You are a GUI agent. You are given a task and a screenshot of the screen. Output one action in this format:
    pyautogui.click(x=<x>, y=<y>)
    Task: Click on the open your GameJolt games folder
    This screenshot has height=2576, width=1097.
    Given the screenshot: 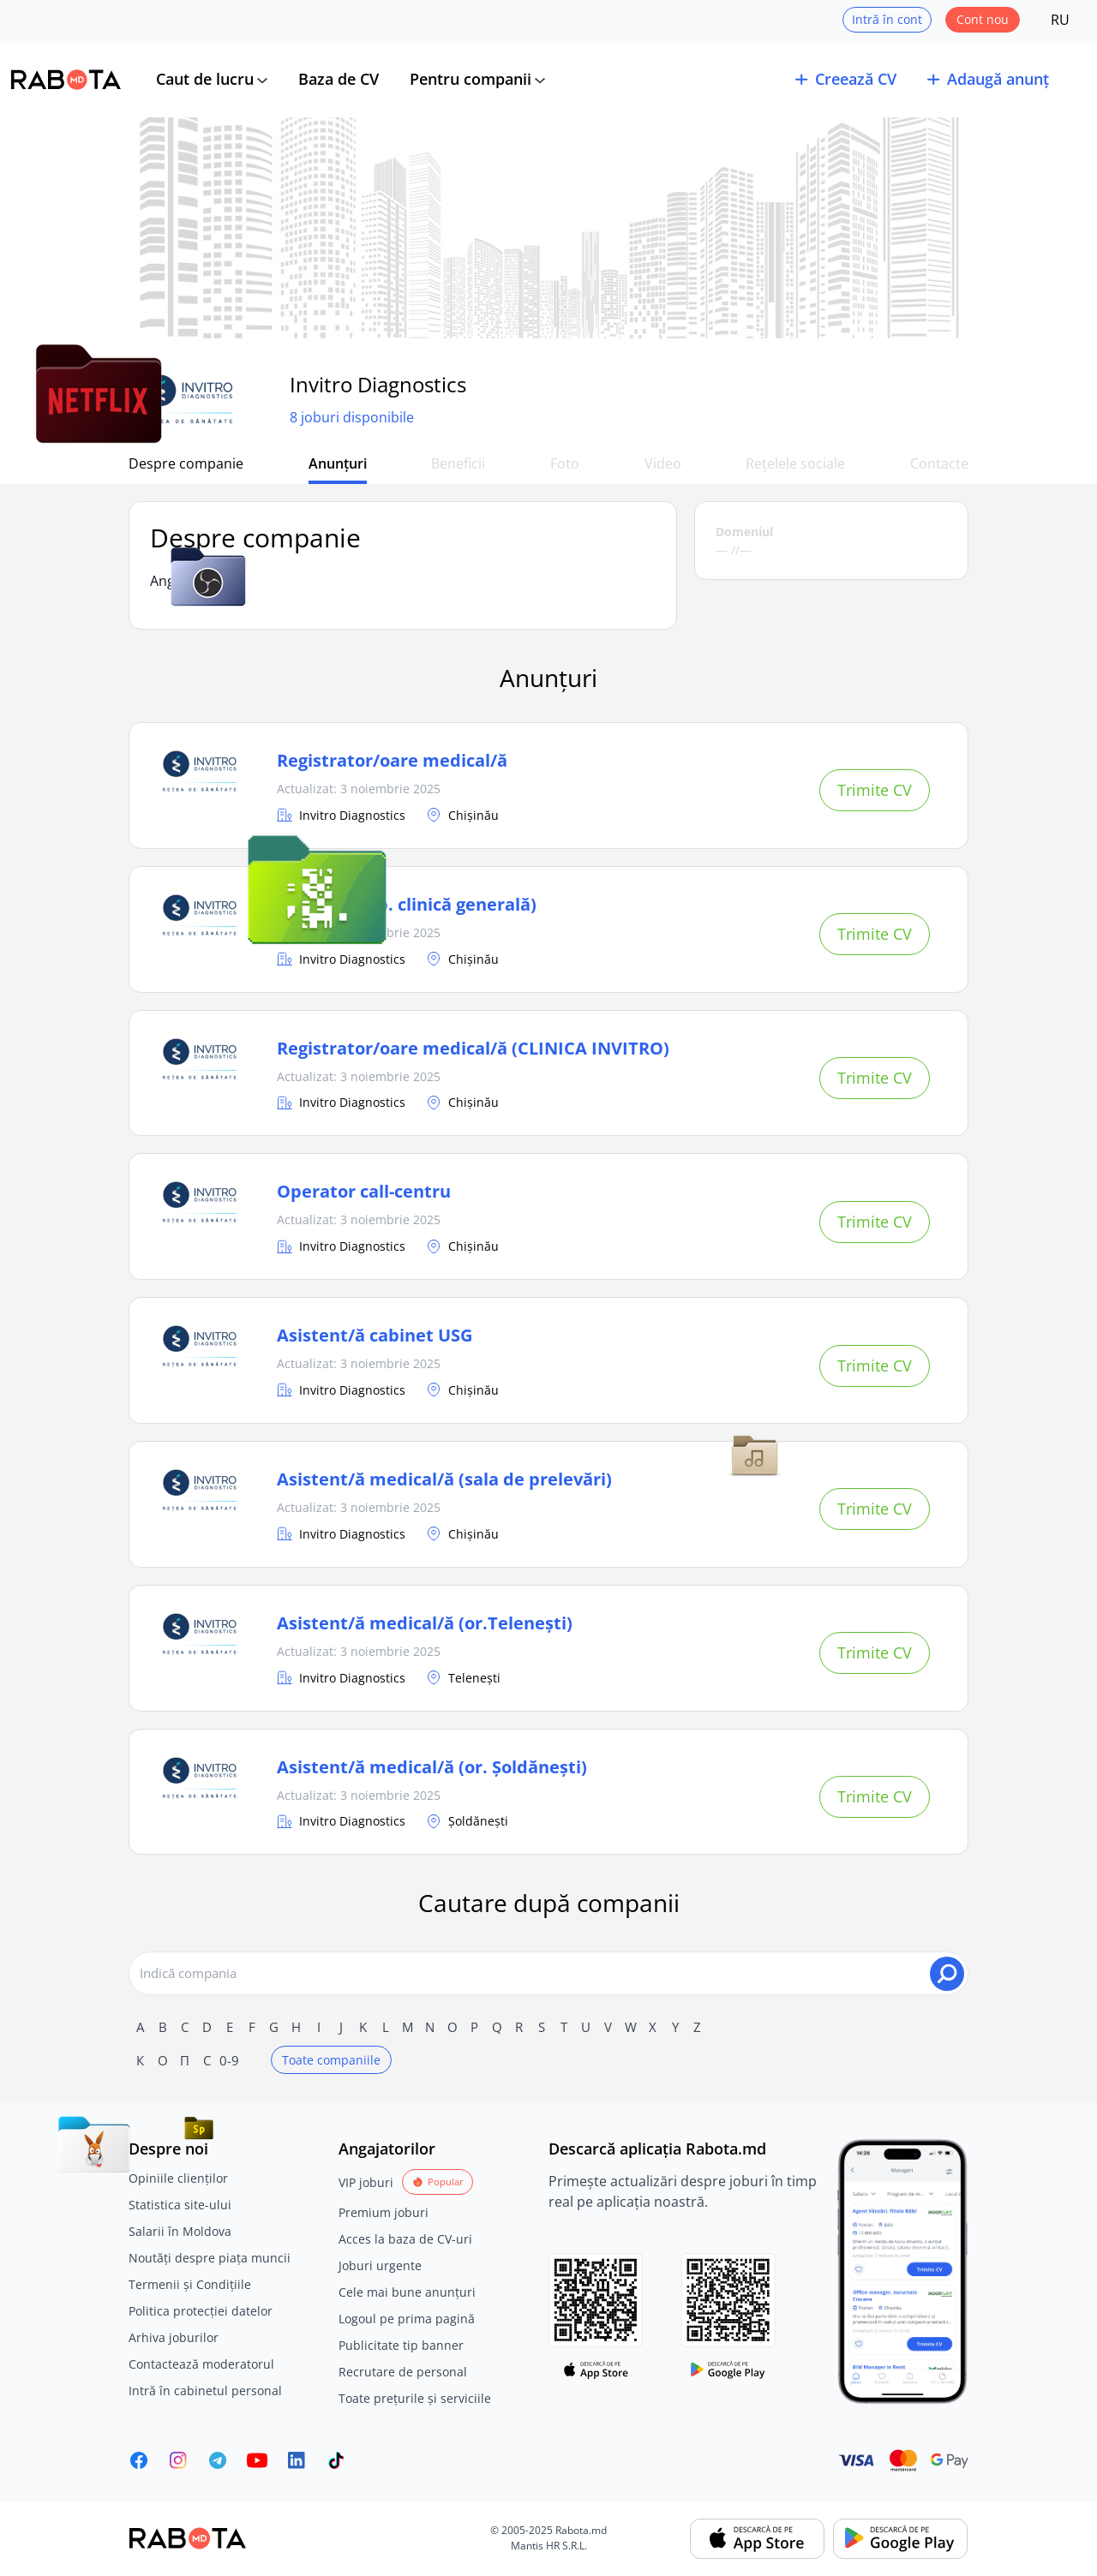 What is the action you would take?
    pyautogui.click(x=317, y=894)
    